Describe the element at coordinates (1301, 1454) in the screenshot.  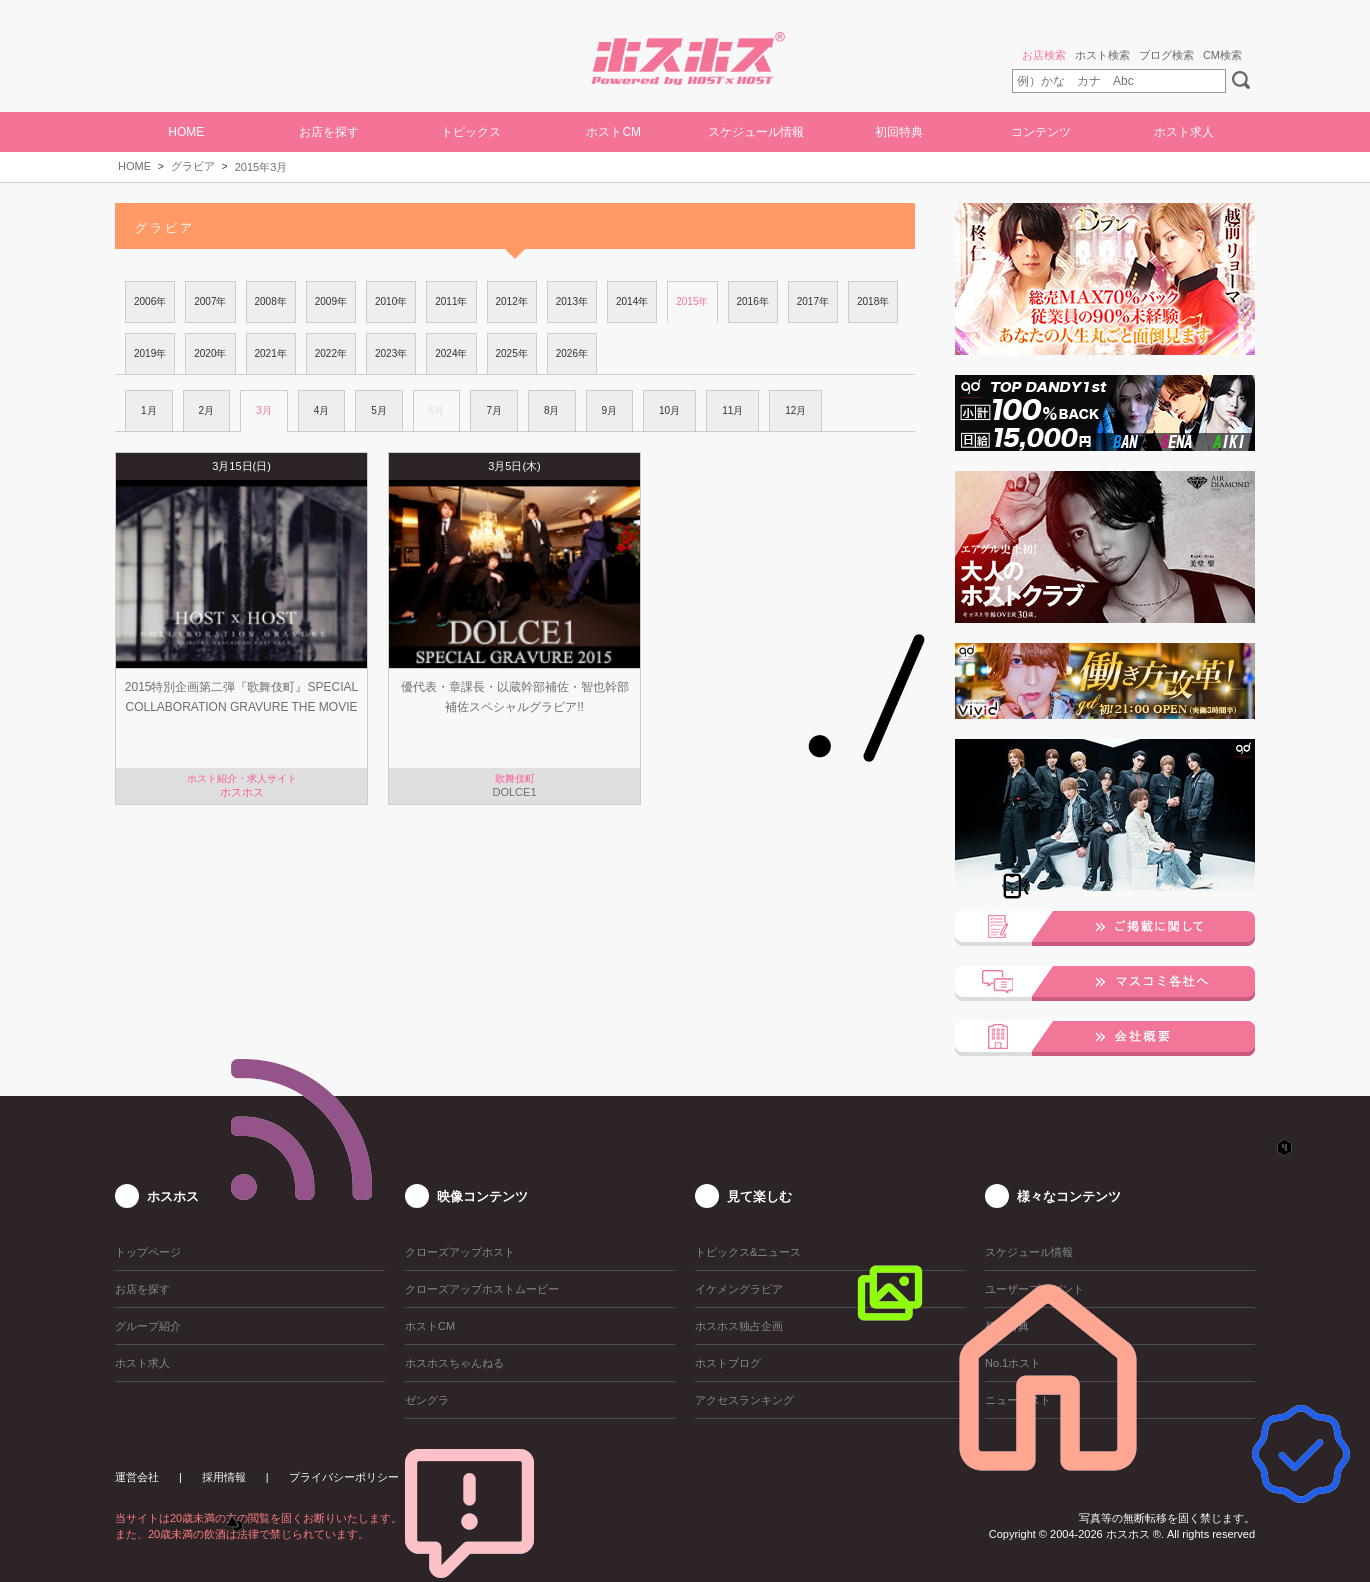
I see `indicates a verified account or identity` at that location.